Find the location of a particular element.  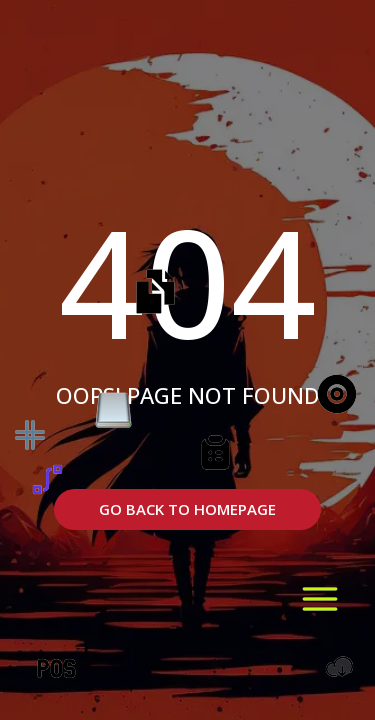

apply golden ratio grid overlay is located at coordinates (30, 435).